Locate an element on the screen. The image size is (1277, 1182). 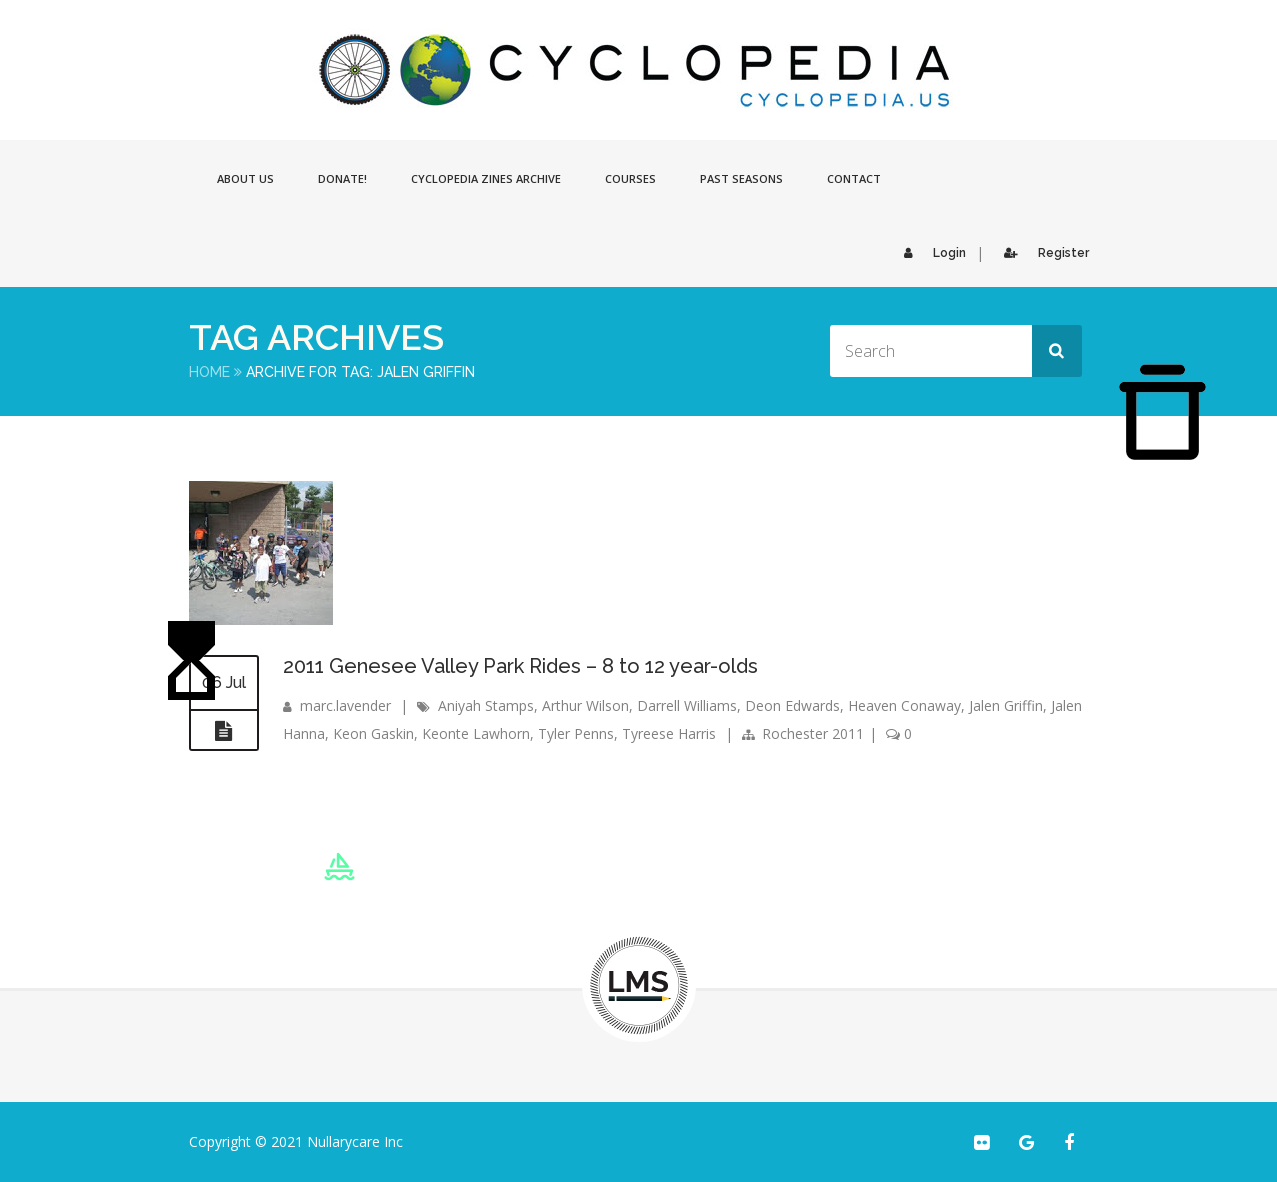
delete item is located at coordinates (1162, 416).